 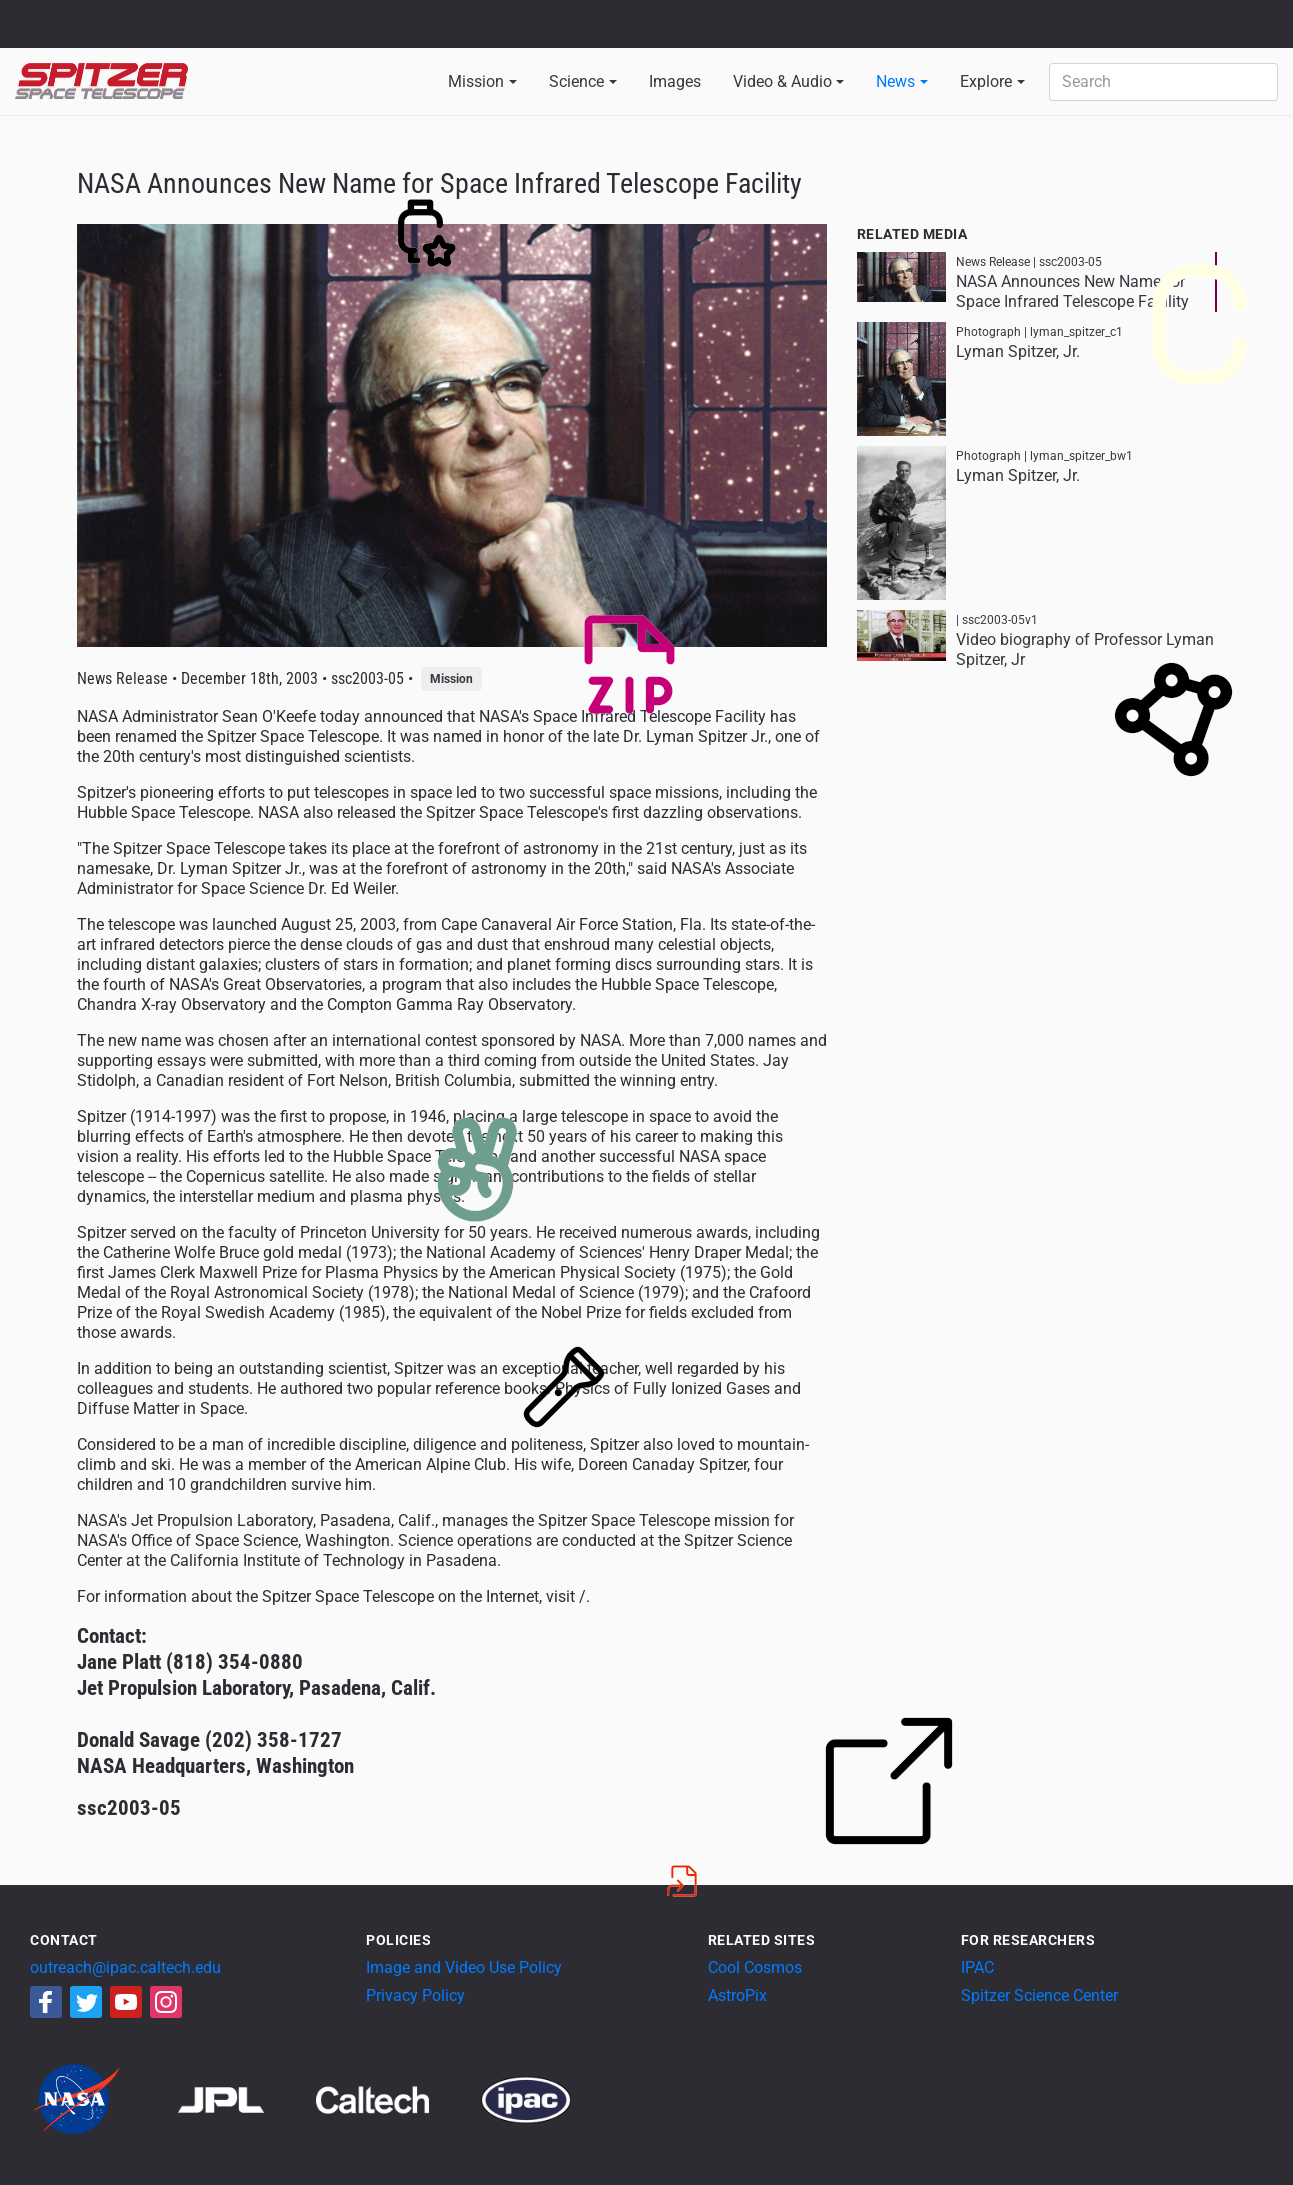 I want to click on send a peace sign reaction, so click(x=475, y=1169).